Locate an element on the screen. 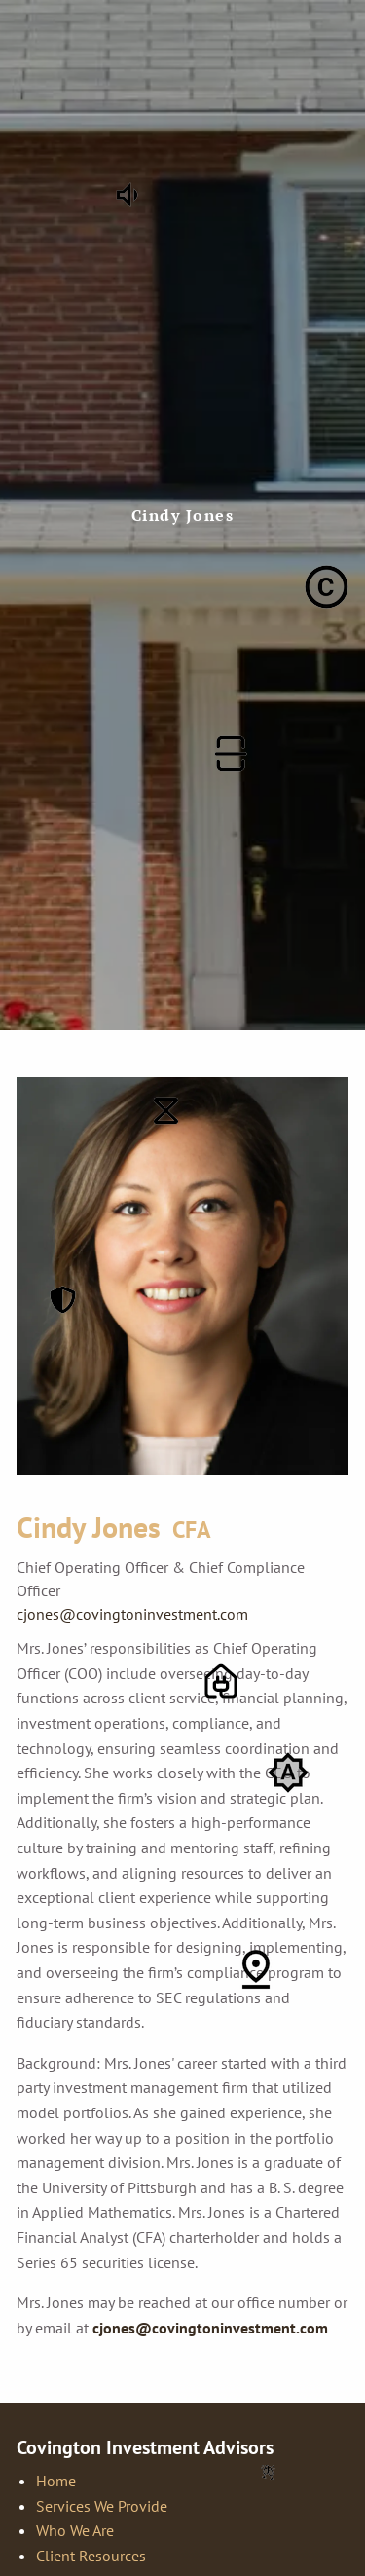  drop a pin on the map is located at coordinates (256, 1969).